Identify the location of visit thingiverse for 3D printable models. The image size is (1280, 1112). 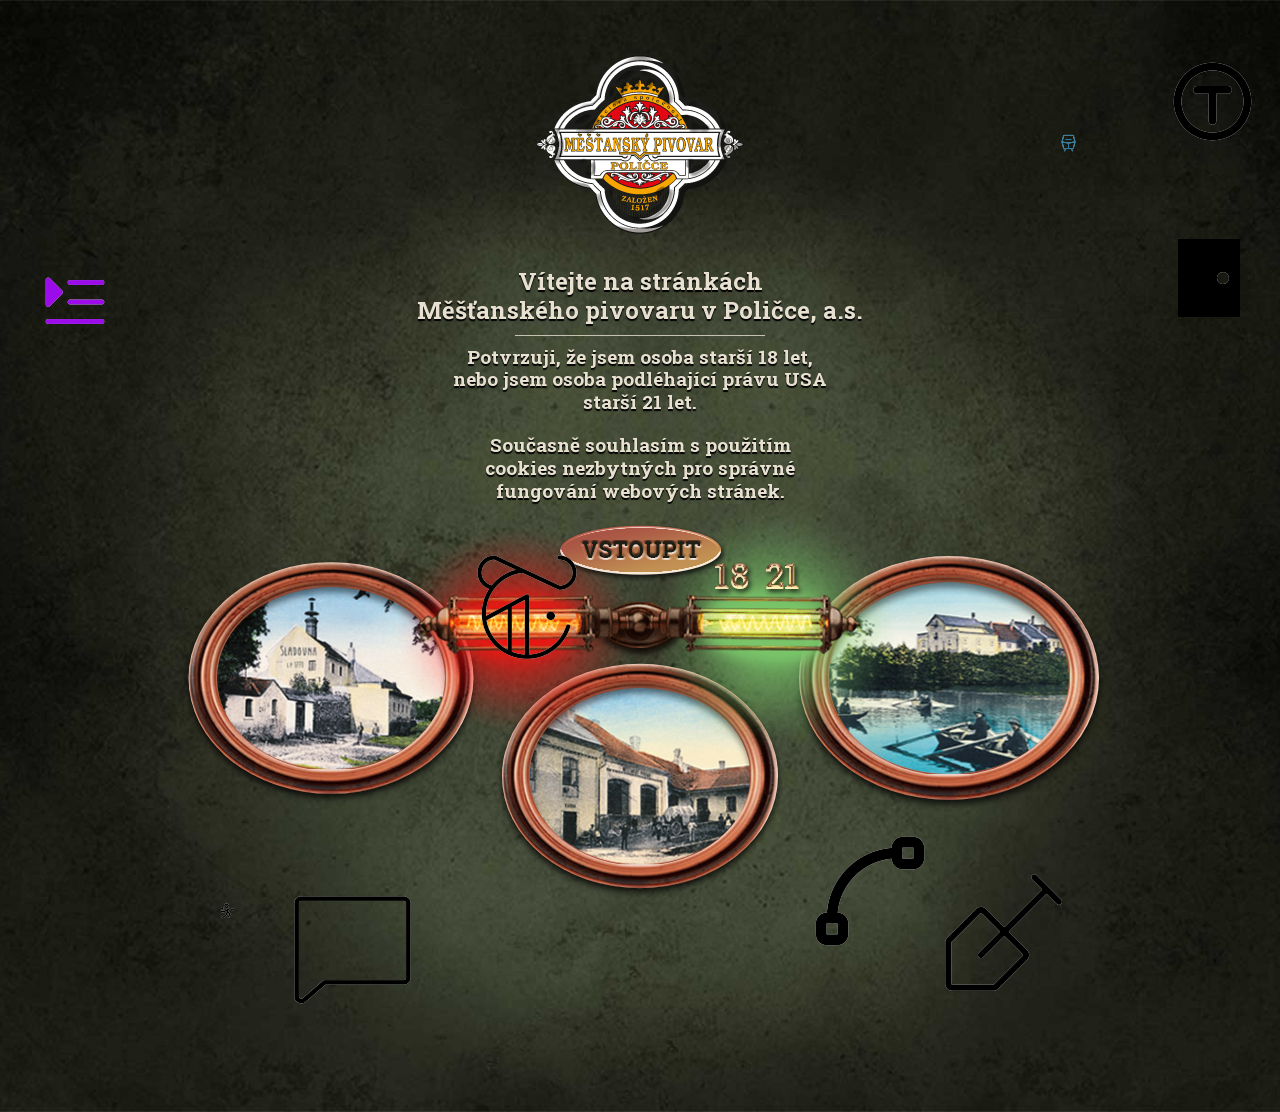
(1212, 101).